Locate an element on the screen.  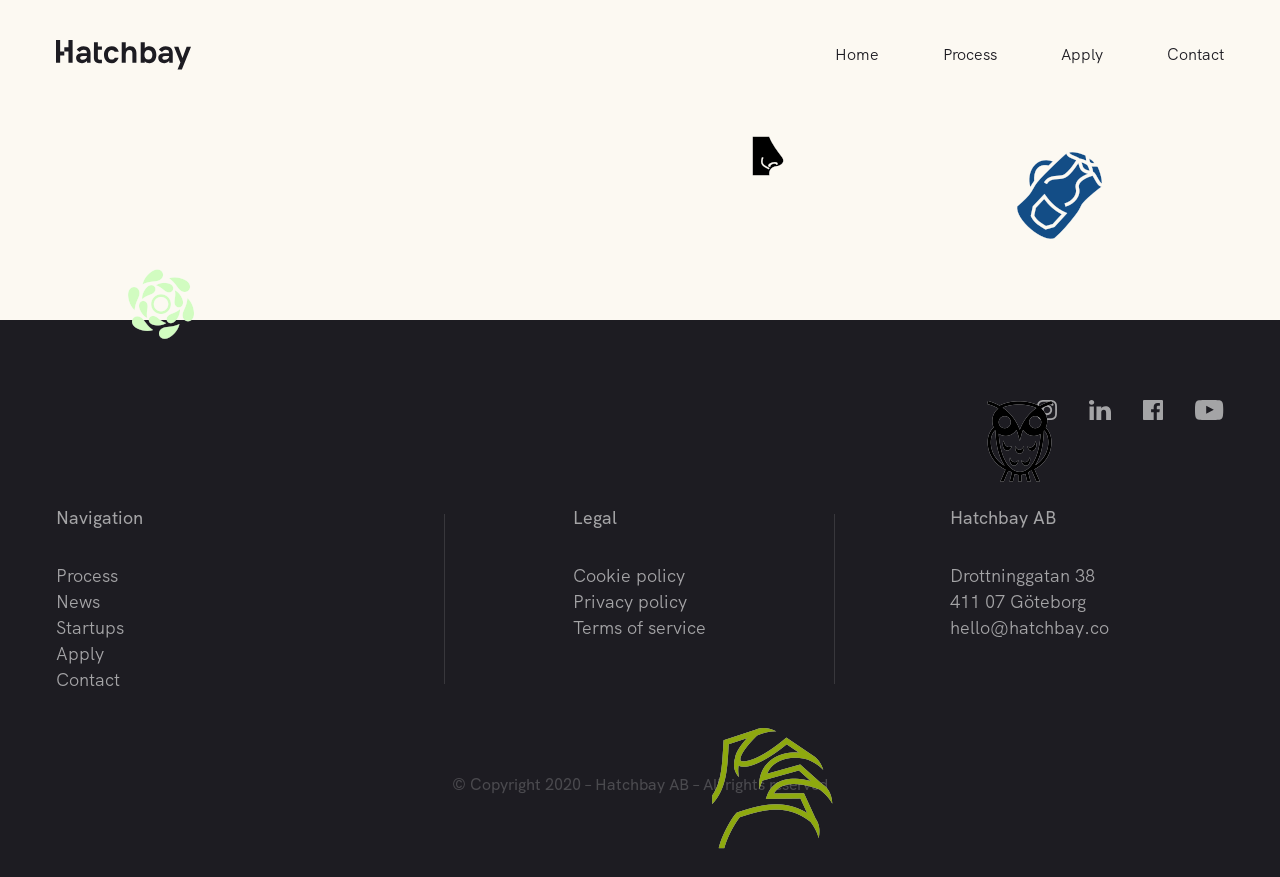
activate shadow grasp ability is located at coordinates (772, 788).